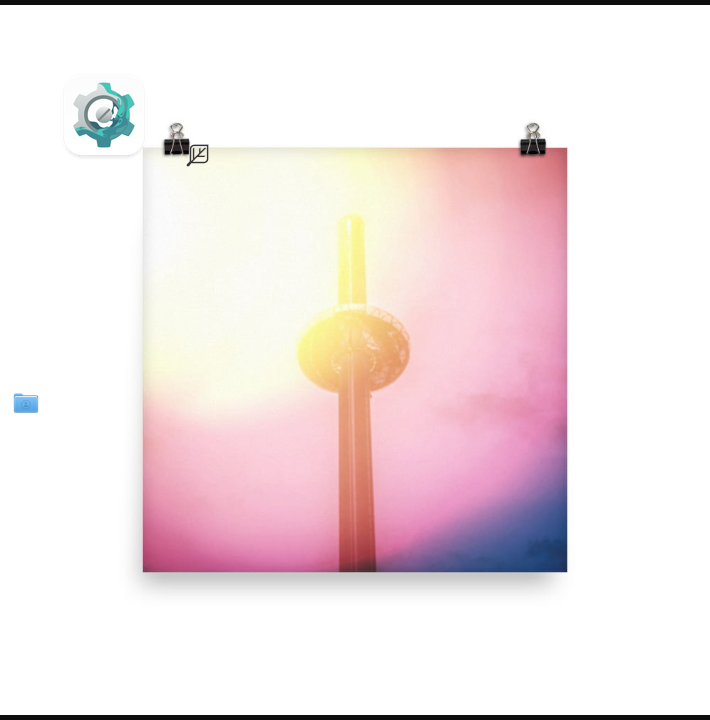 The width and height of the screenshot is (710, 720). Describe the element at coordinates (104, 115) in the screenshot. I see `open jacobdev application` at that location.